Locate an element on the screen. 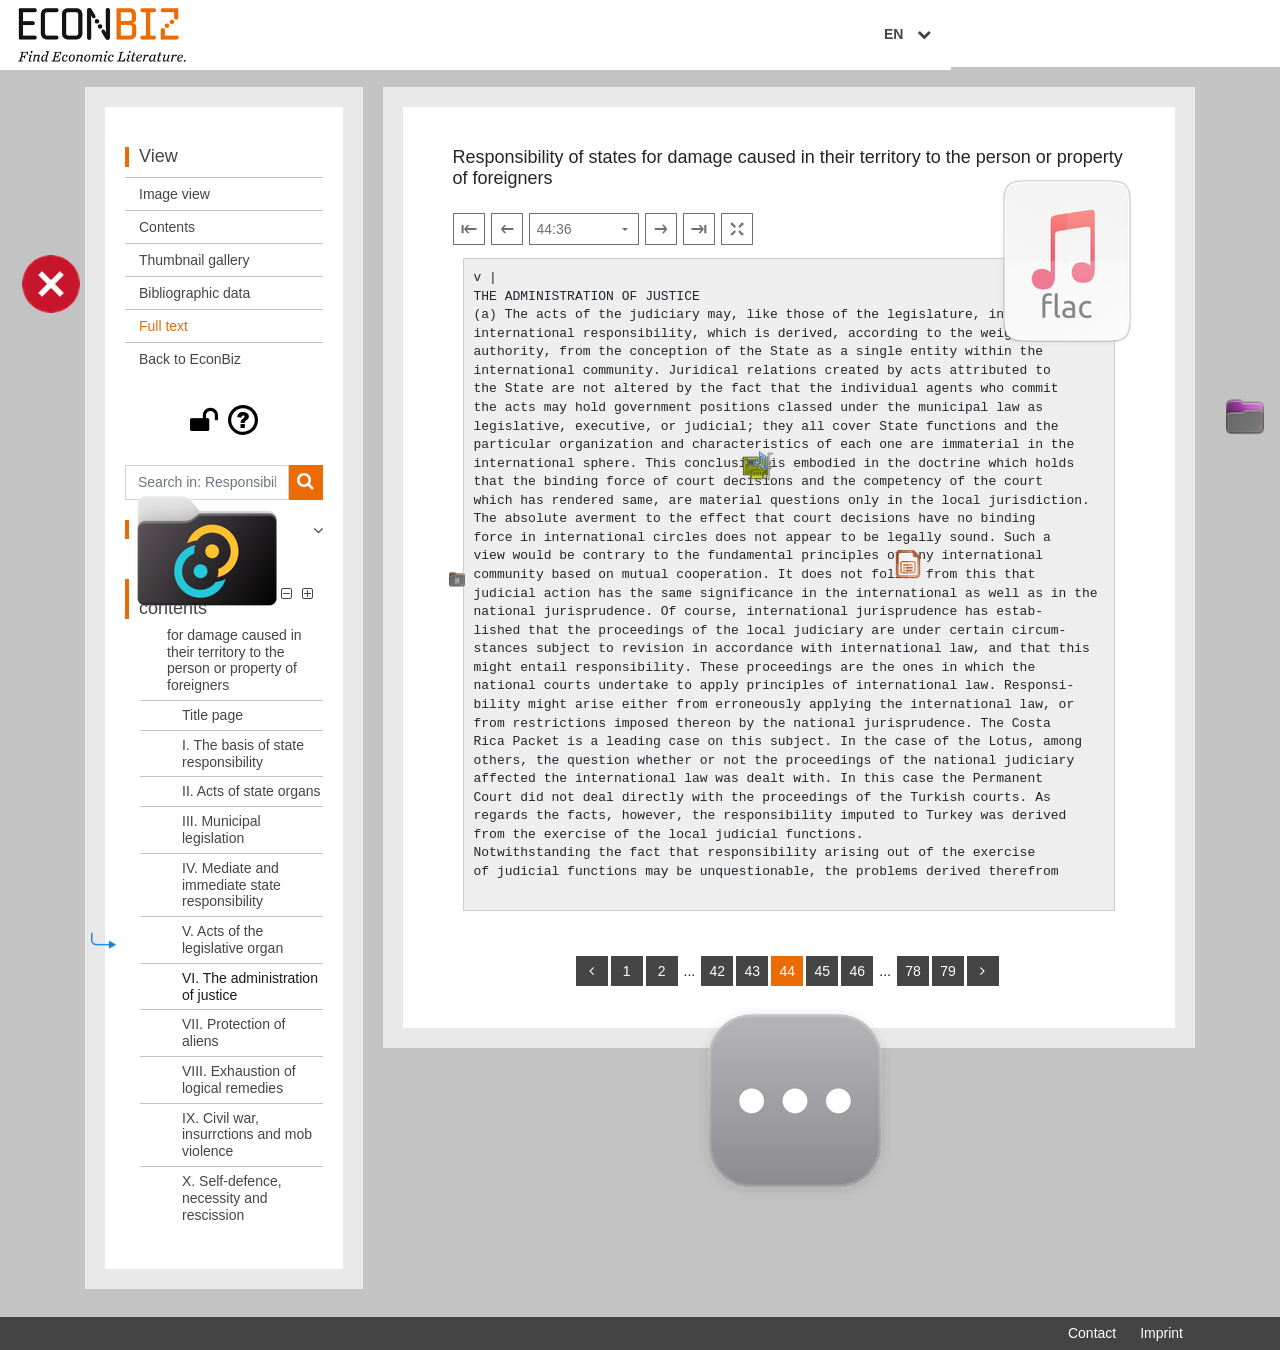  drop files here to move them into this folder is located at coordinates (1245, 416).